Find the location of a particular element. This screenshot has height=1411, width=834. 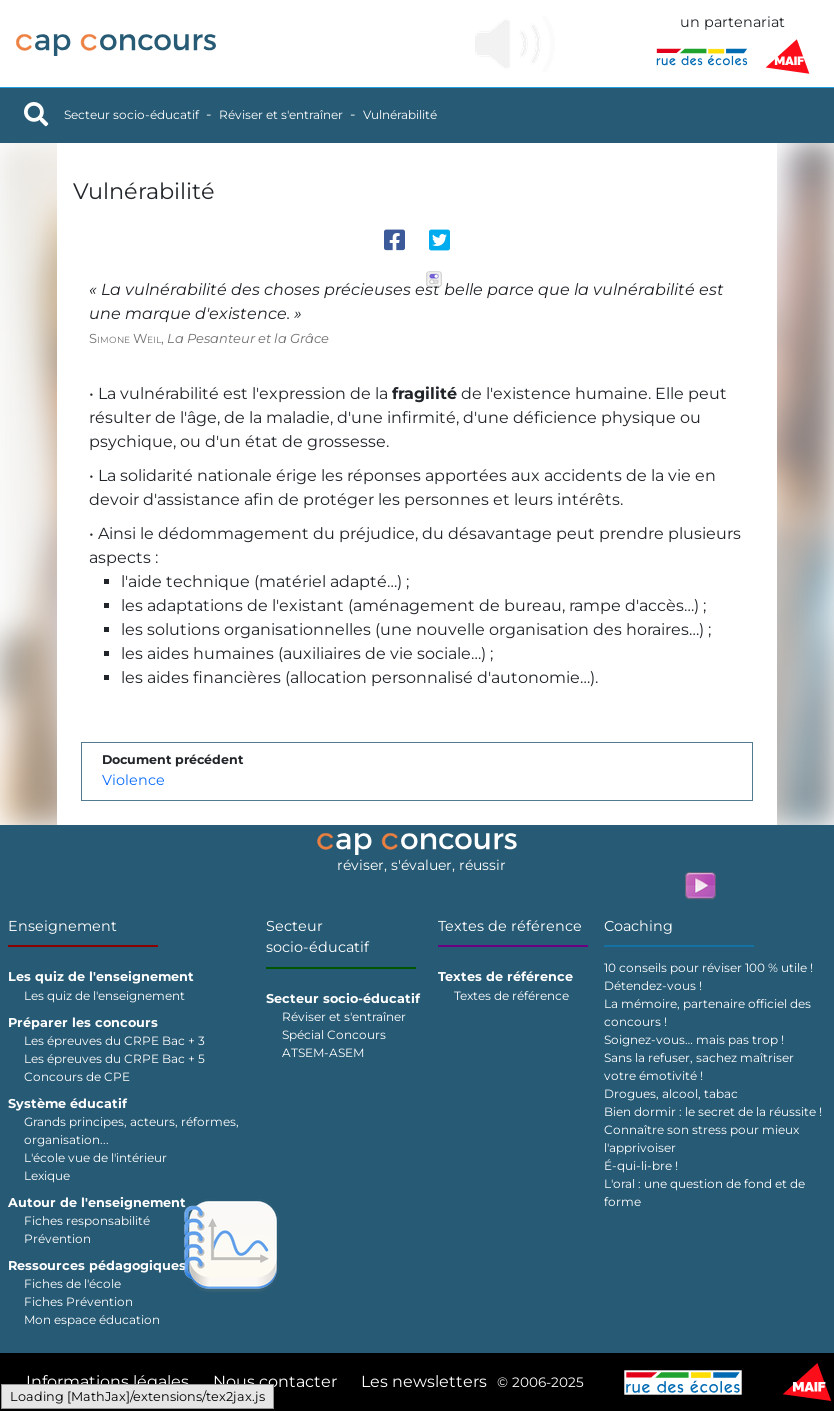

open Graphs app for data visualization is located at coordinates (233, 1245).